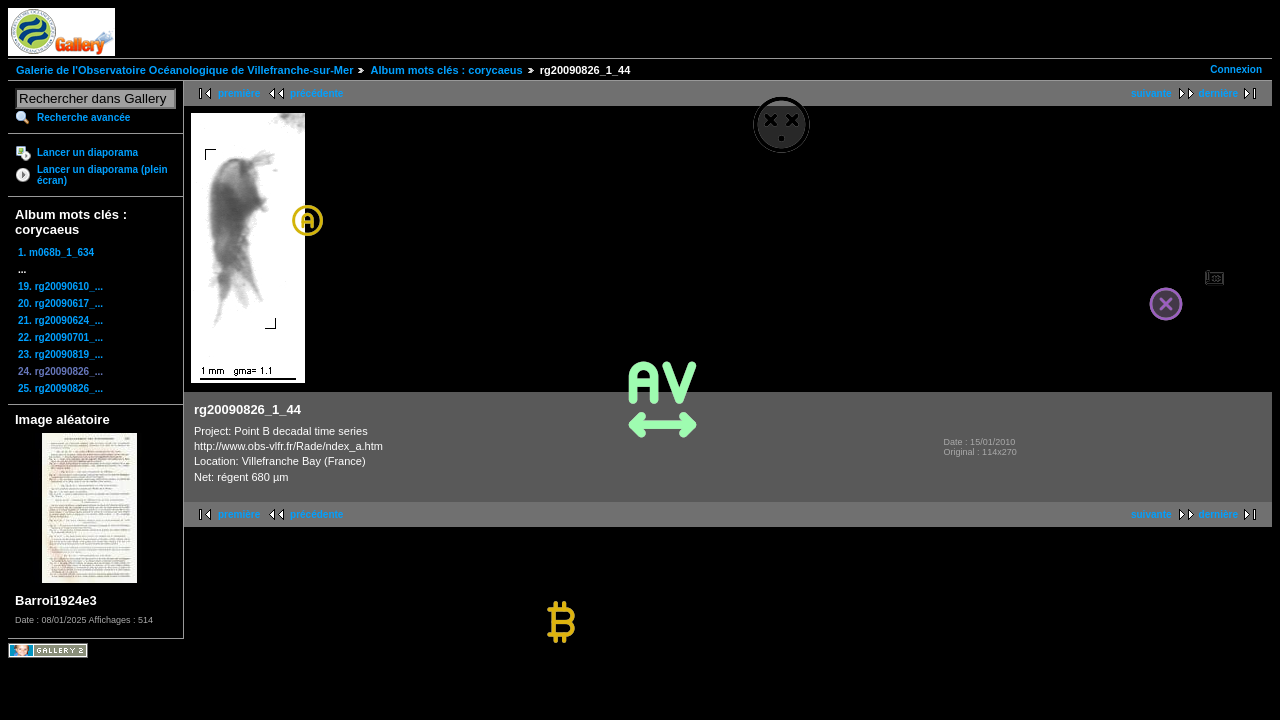  I want to click on view bitcoin balance or wallet, so click(562, 622).